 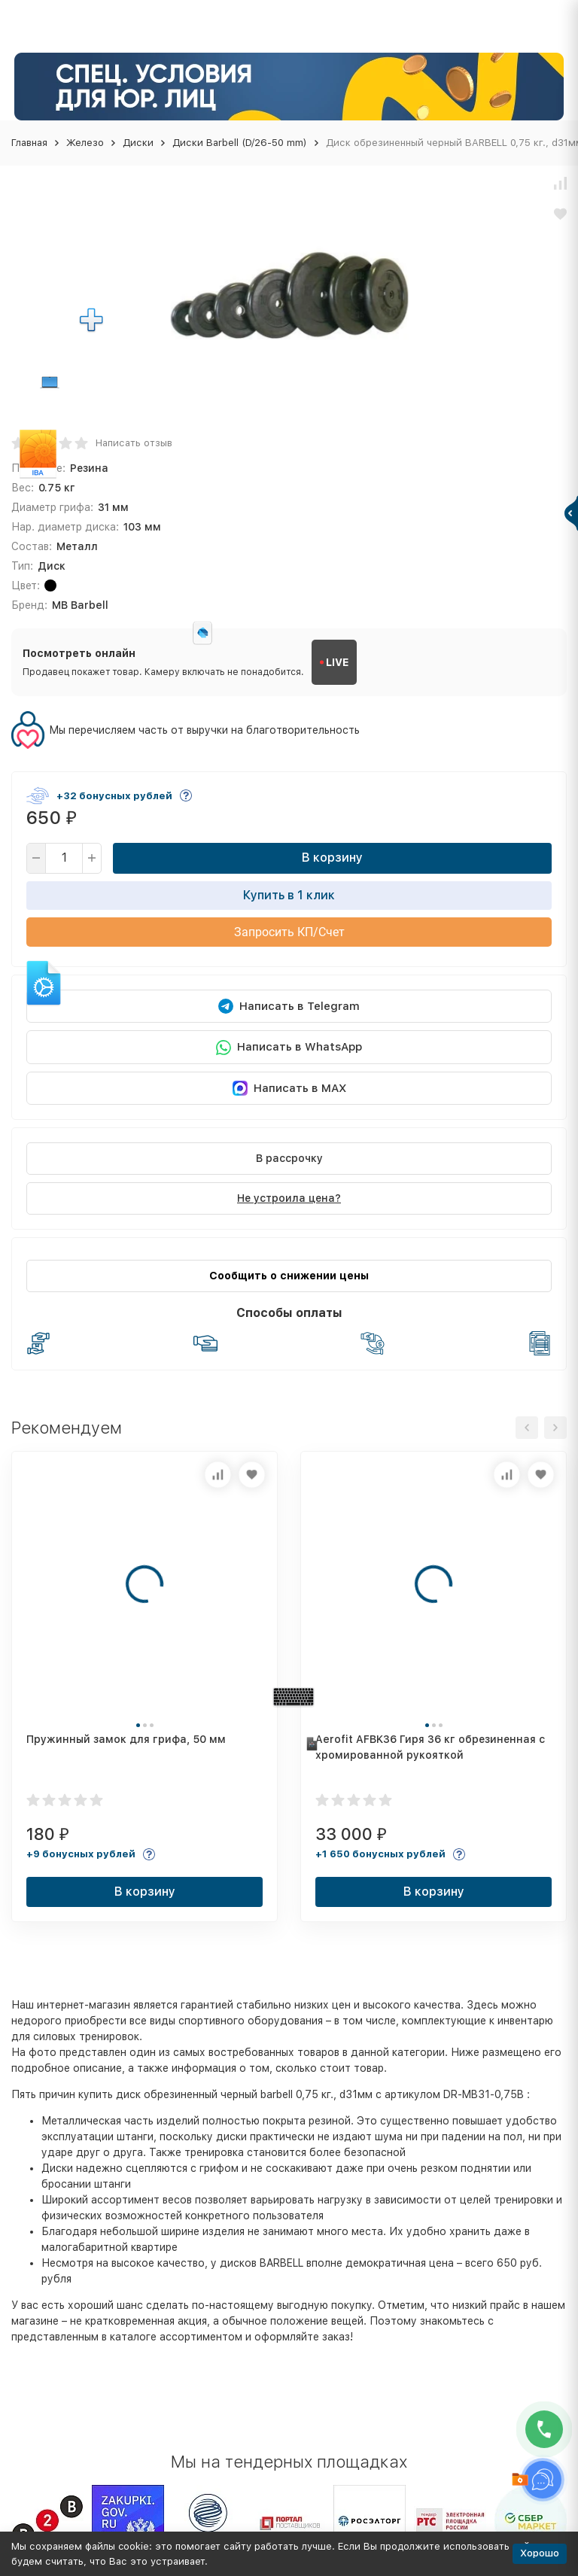 What do you see at coordinates (312, 1744) in the screenshot?
I see `open a LabPlot2 data analysis file` at bounding box center [312, 1744].